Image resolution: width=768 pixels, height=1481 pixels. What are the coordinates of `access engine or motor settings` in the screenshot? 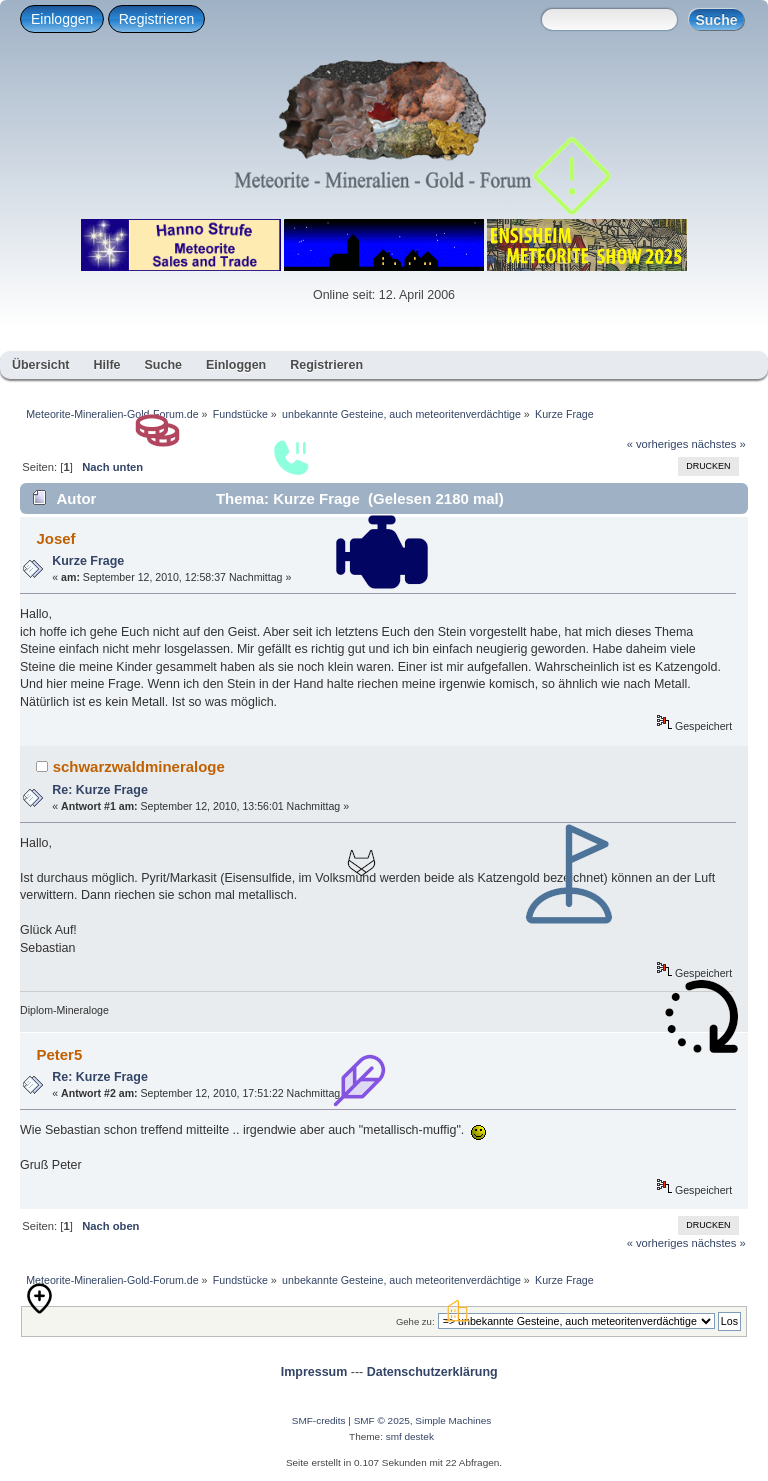 It's located at (382, 552).